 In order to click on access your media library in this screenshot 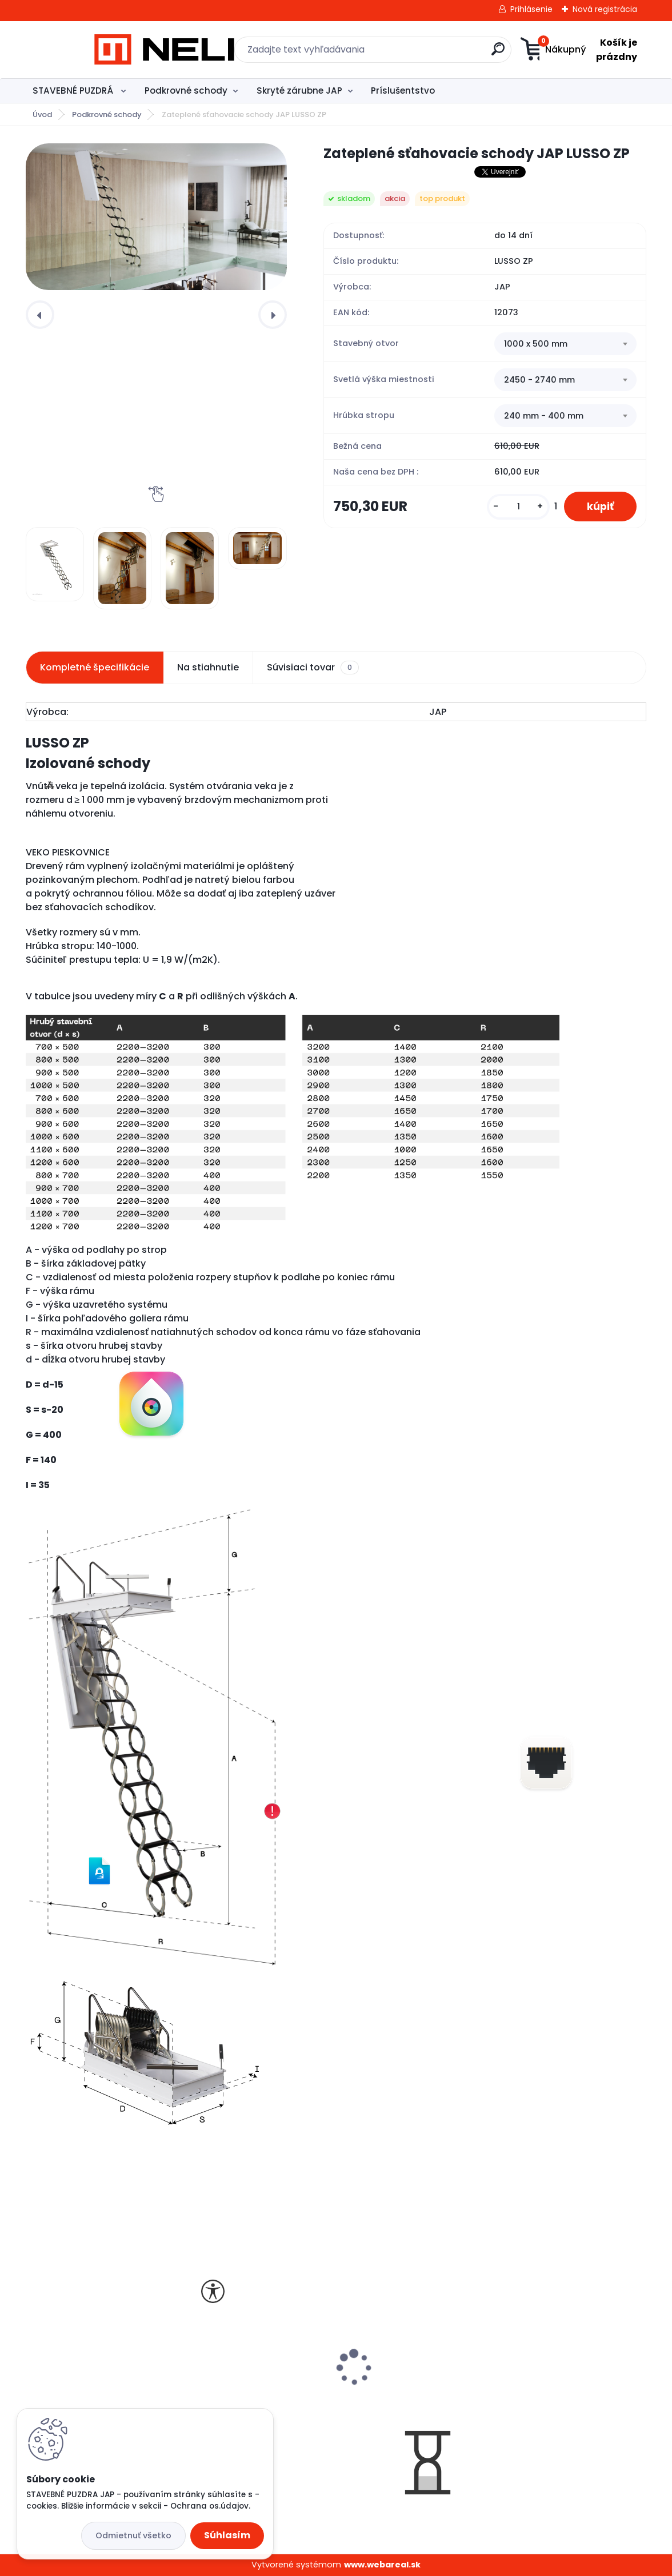, I will do `click(649, 1912)`.